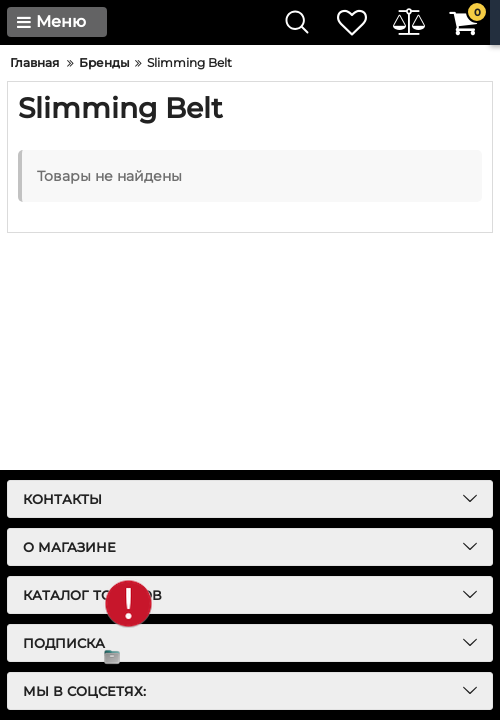 The image size is (500, 720). What do you see at coordinates (128, 603) in the screenshot?
I see `indicates a critical error or danger state` at bounding box center [128, 603].